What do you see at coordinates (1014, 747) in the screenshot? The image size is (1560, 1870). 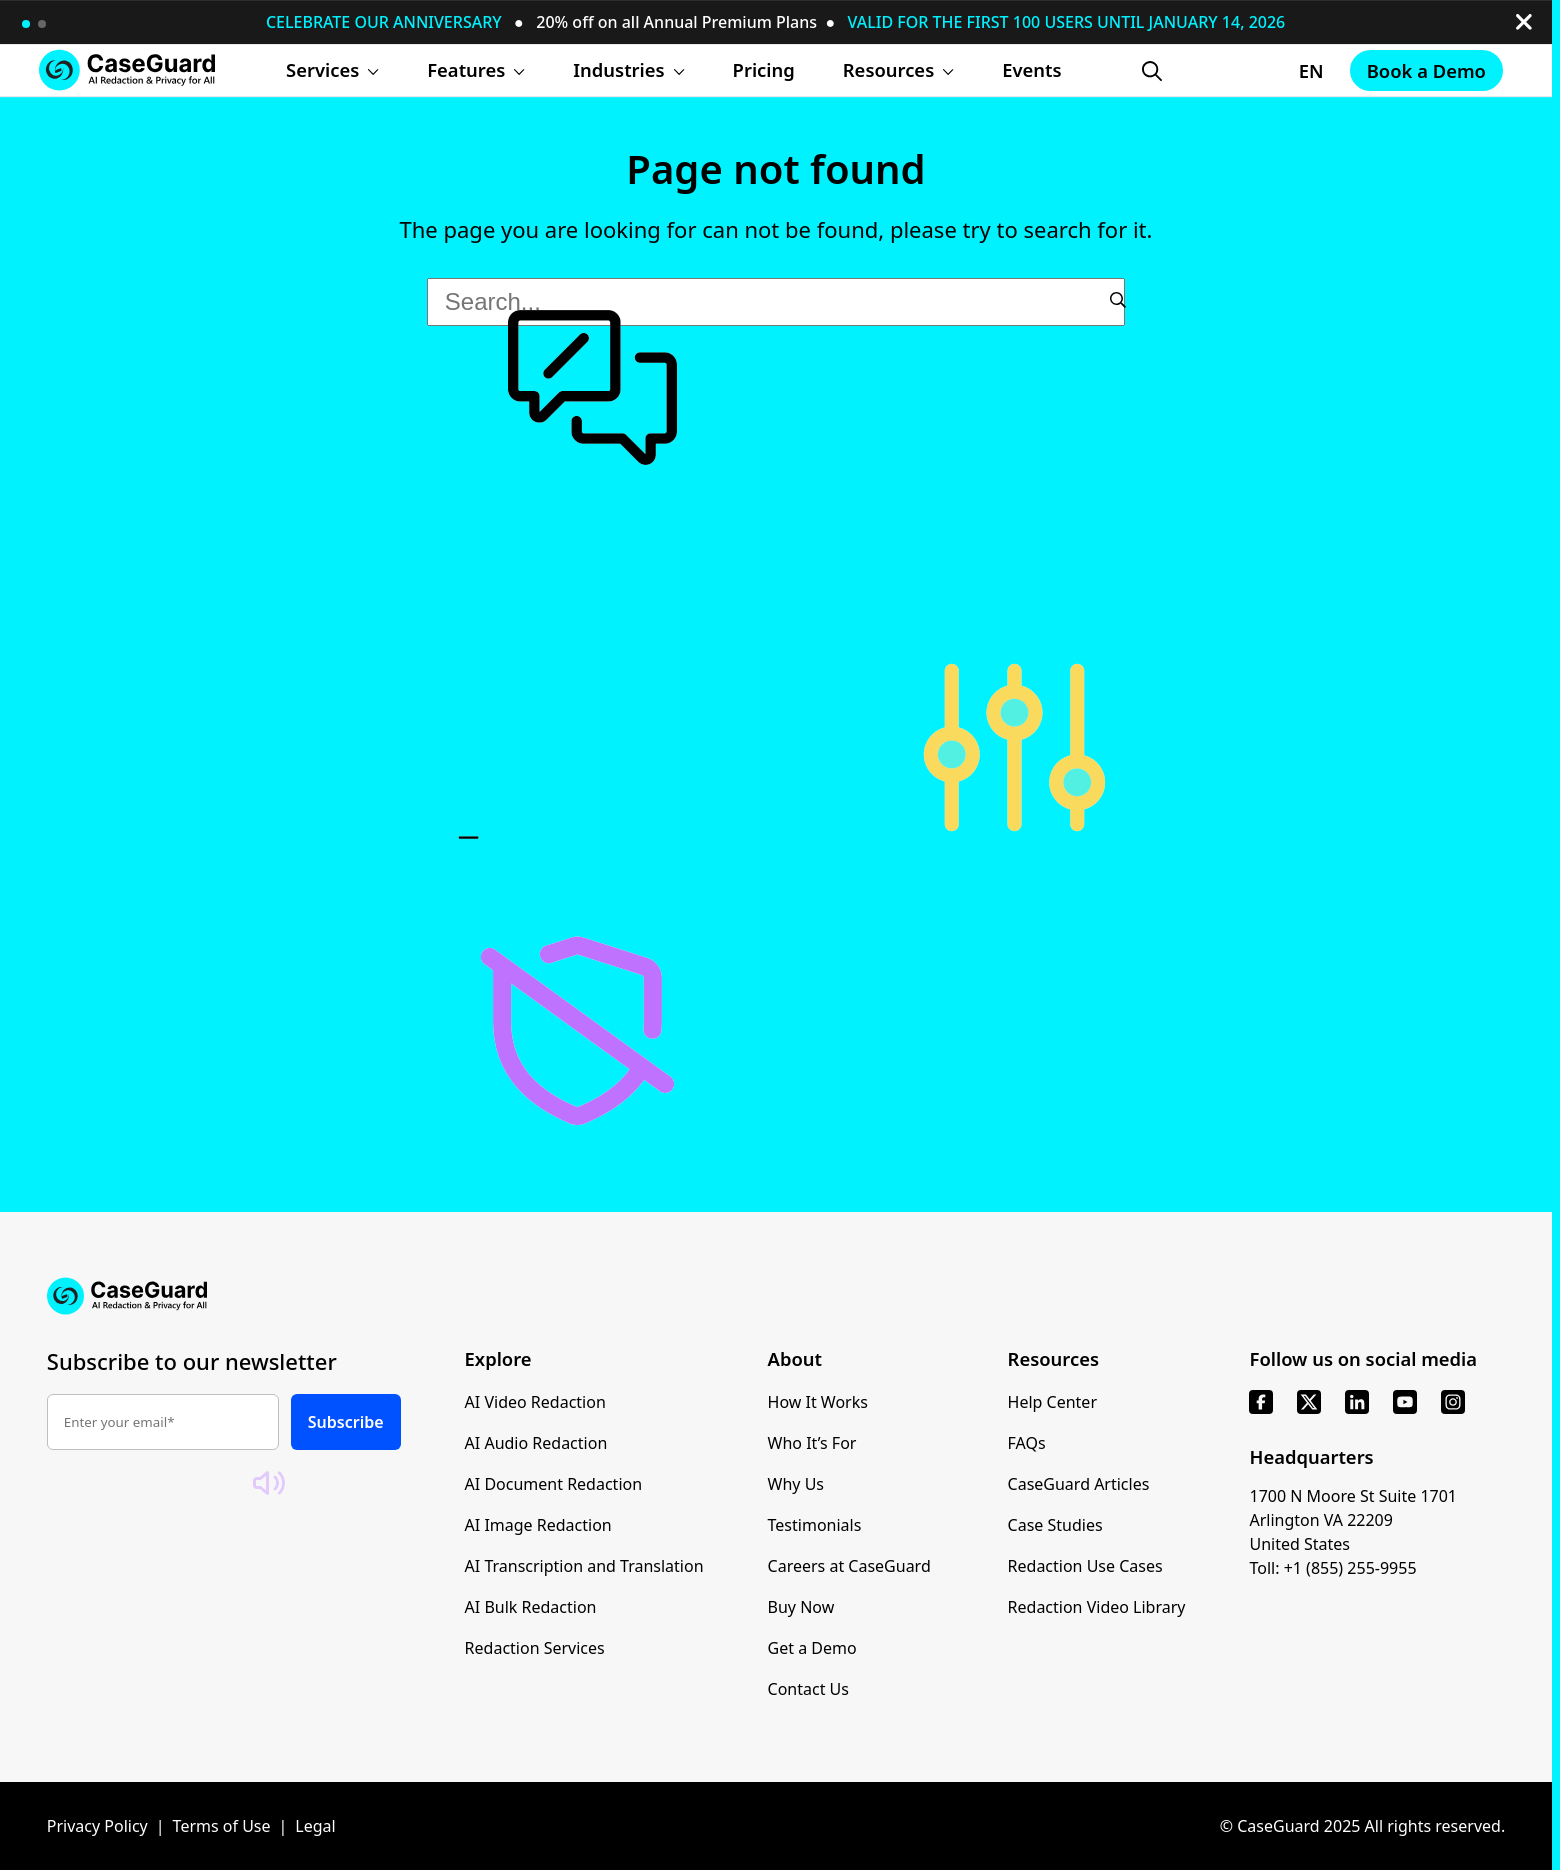 I see `adjust settings or preferences` at bounding box center [1014, 747].